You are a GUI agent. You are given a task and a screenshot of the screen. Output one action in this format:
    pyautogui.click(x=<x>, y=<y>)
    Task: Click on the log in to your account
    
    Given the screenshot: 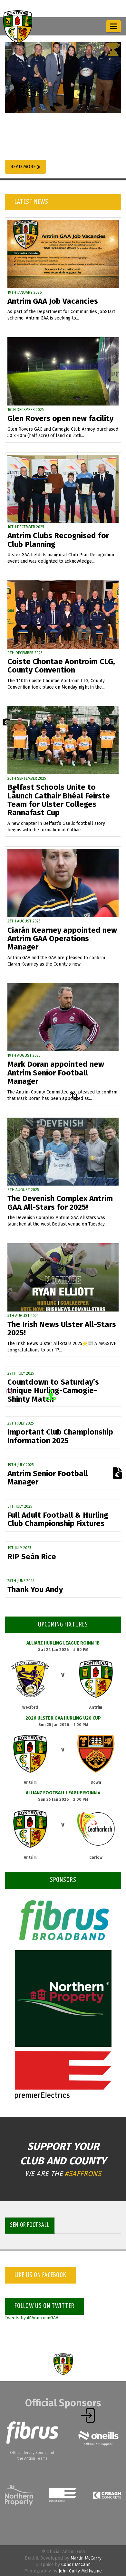 What is the action you would take?
    pyautogui.click(x=89, y=2415)
    